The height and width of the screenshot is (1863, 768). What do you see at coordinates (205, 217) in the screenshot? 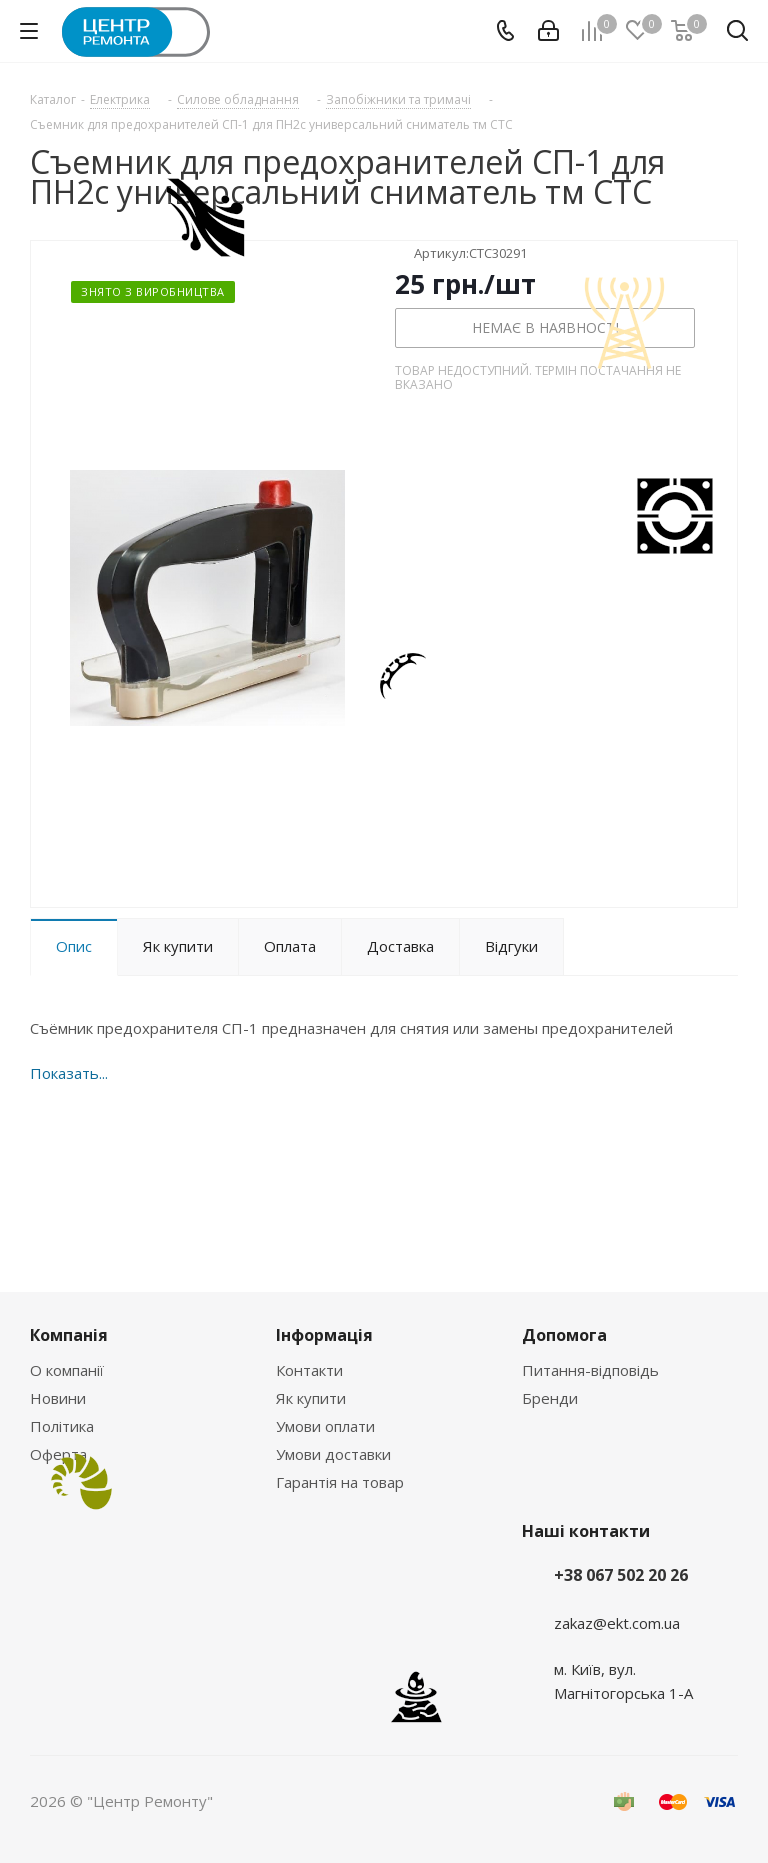
I see `indicates water or stream-related content` at bounding box center [205, 217].